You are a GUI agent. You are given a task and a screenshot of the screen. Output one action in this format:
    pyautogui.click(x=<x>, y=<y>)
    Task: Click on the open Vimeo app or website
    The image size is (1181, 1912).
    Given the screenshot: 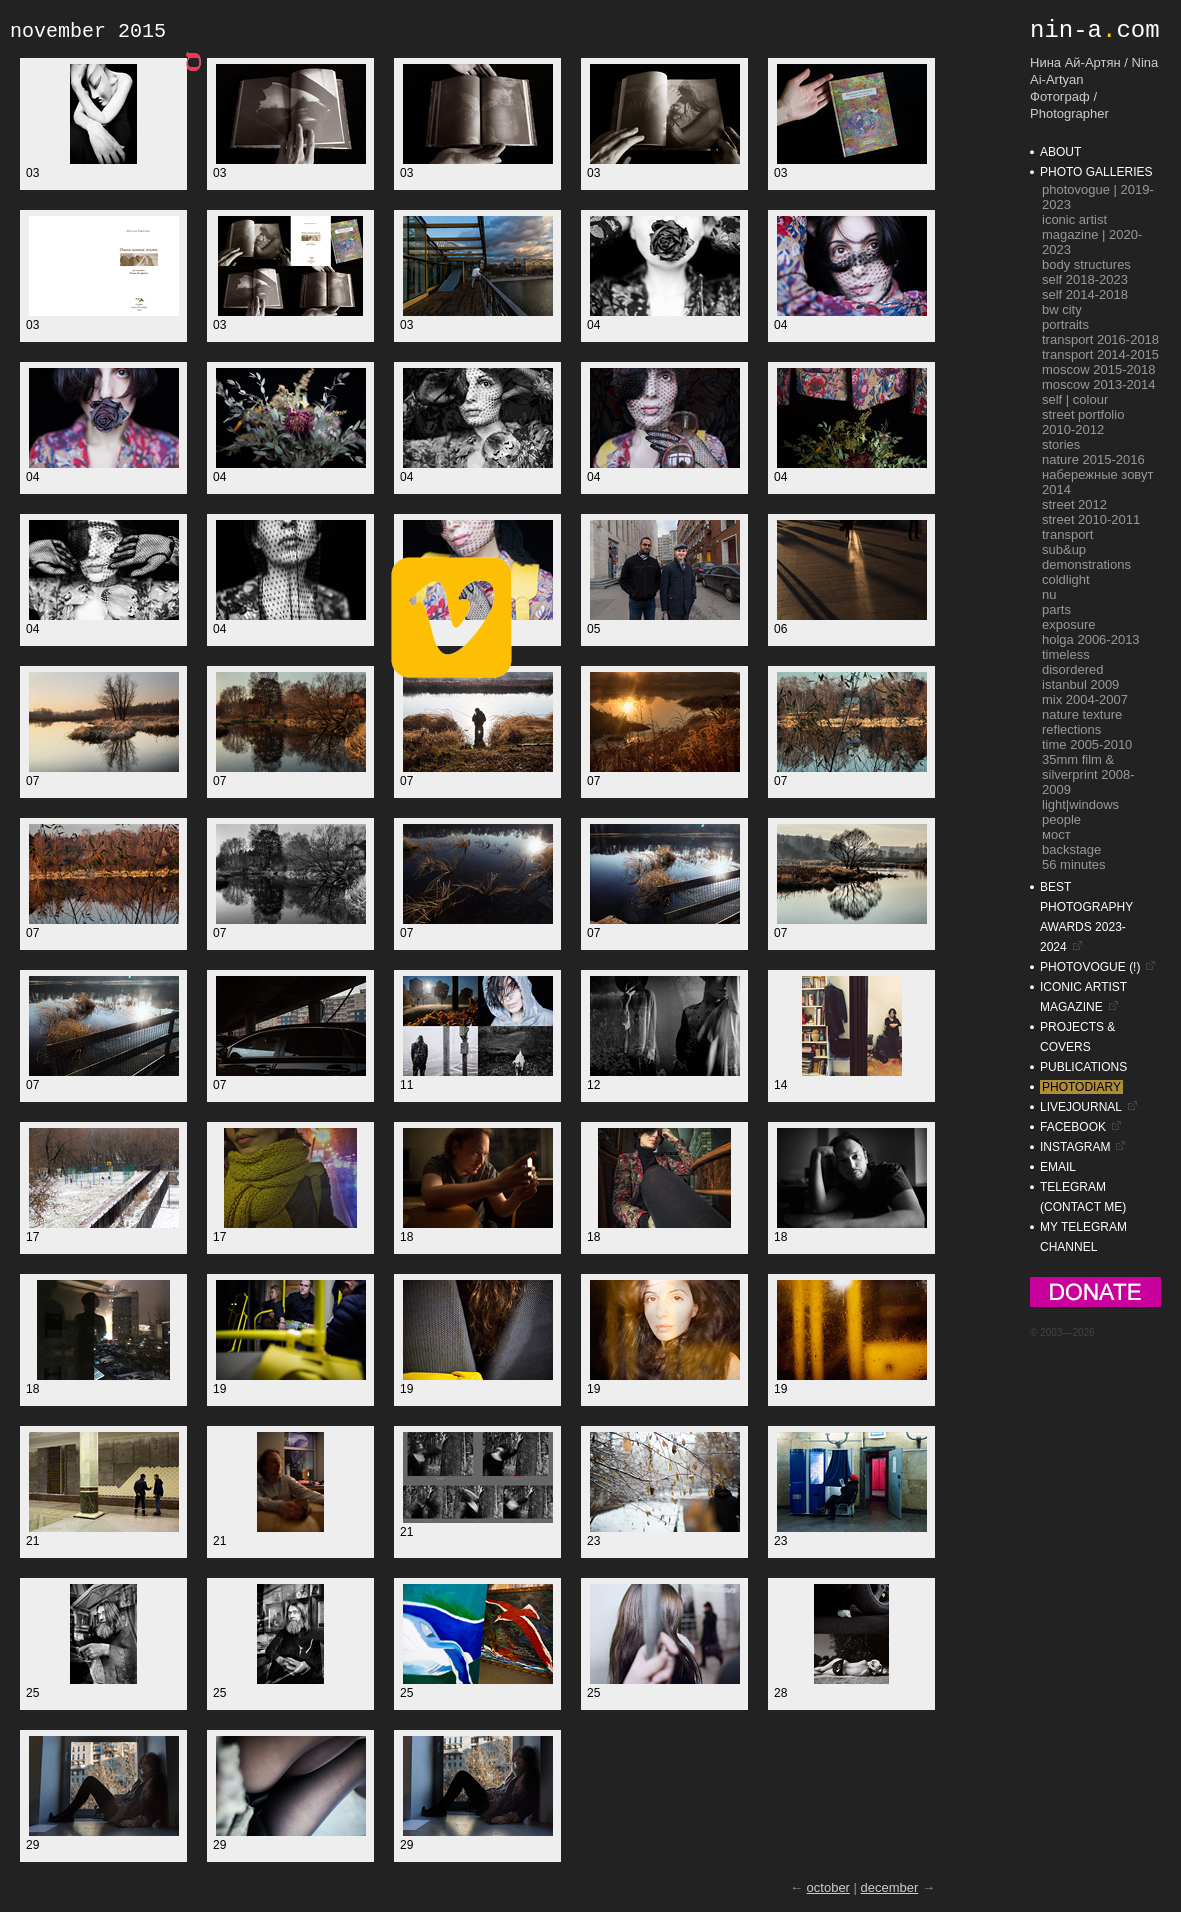 What is the action you would take?
    pyautogui.click(x=451, y=617)
    